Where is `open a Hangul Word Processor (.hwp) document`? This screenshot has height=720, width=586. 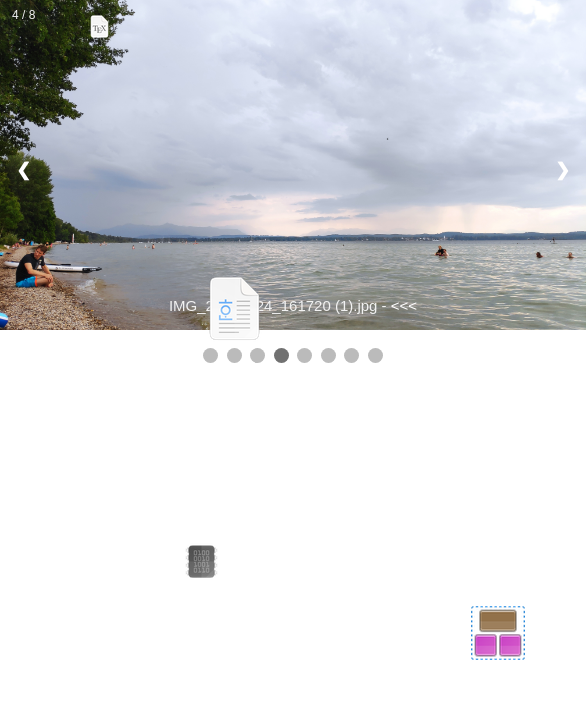
open a Hangul Word Processor (.hwp) document is located at coordinates (234, 308).